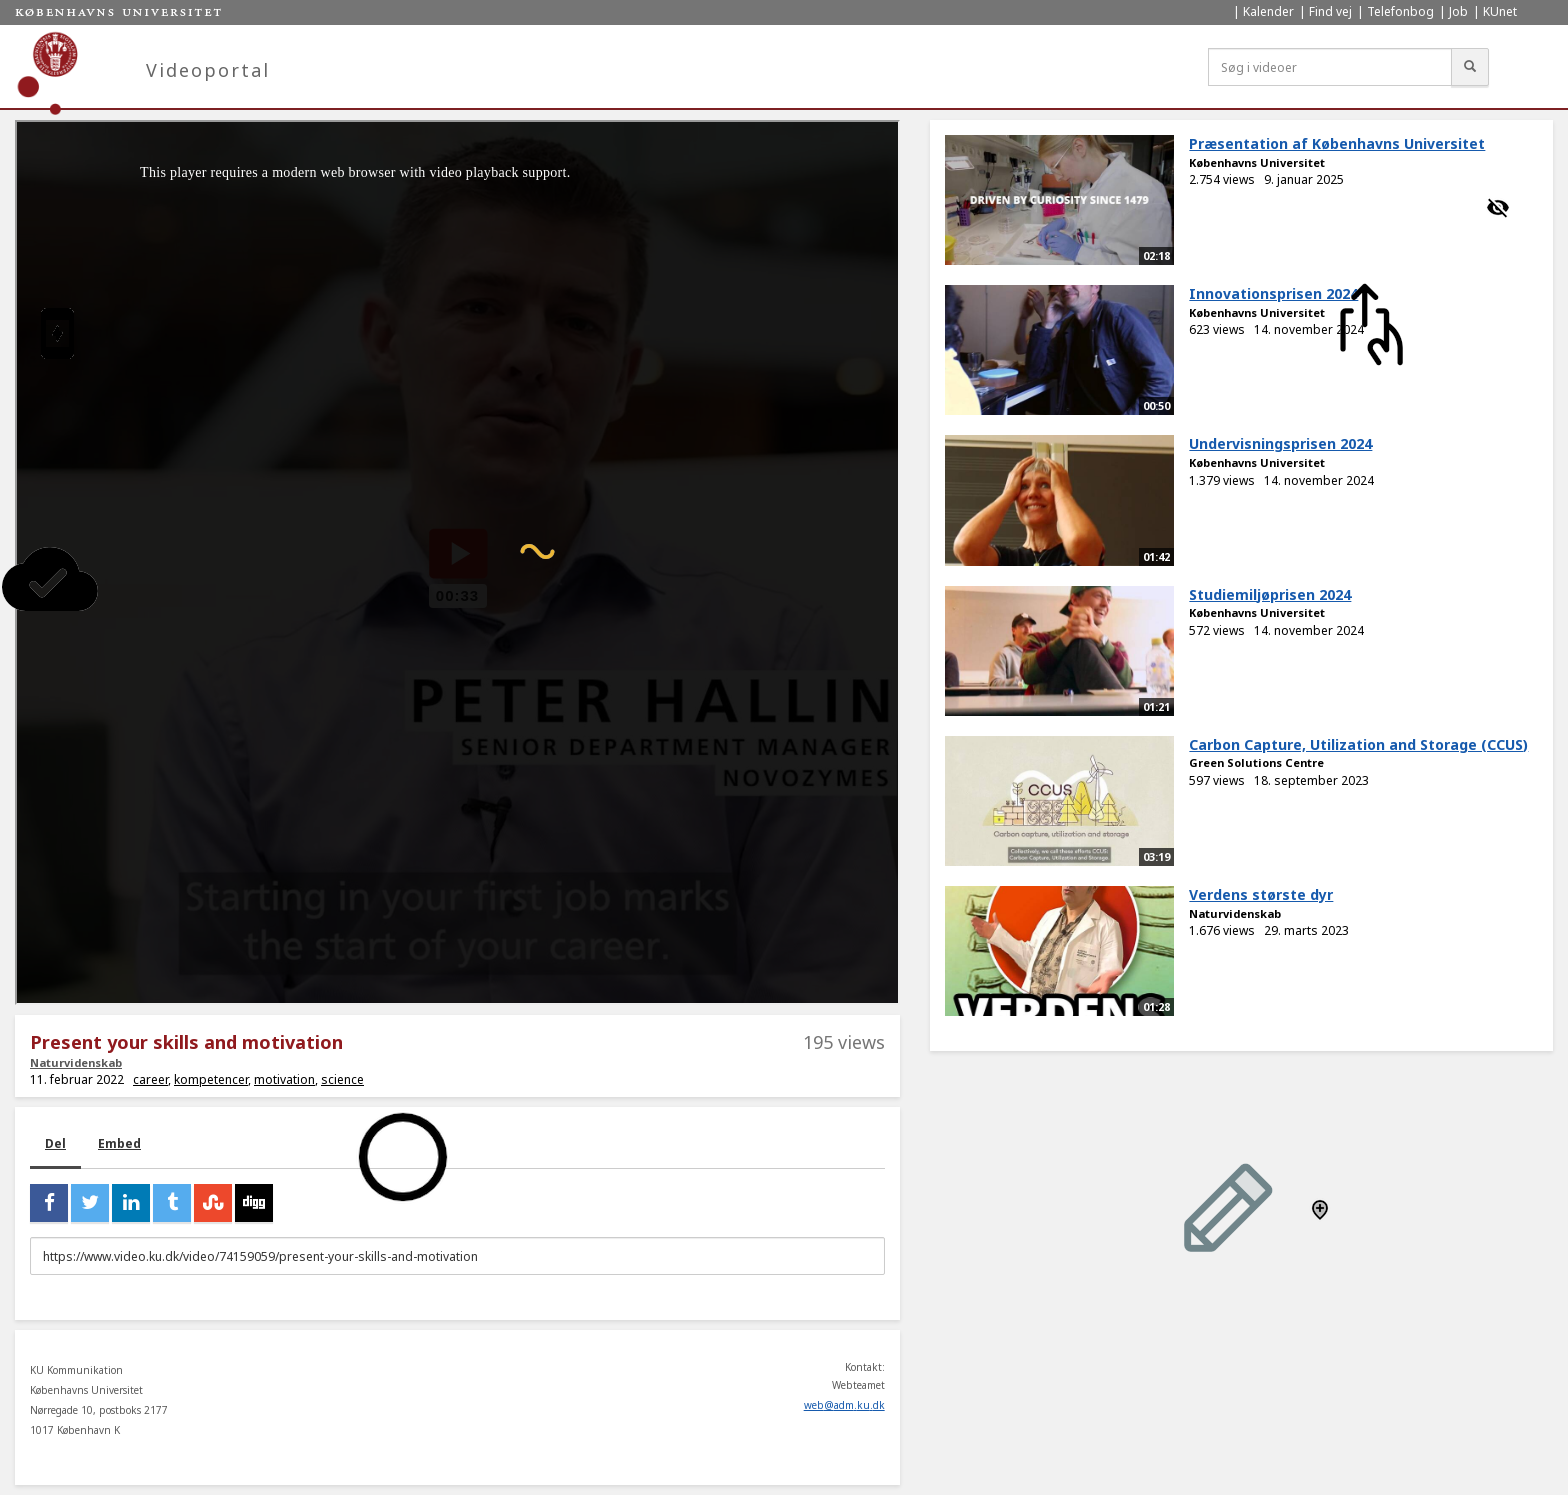 This screenshot has width=1568, height=1495. What do you see at coordinates (1498, 208) in the screenshot?
I see `hide password or sensitive content` at bounding box center [1498, 208].